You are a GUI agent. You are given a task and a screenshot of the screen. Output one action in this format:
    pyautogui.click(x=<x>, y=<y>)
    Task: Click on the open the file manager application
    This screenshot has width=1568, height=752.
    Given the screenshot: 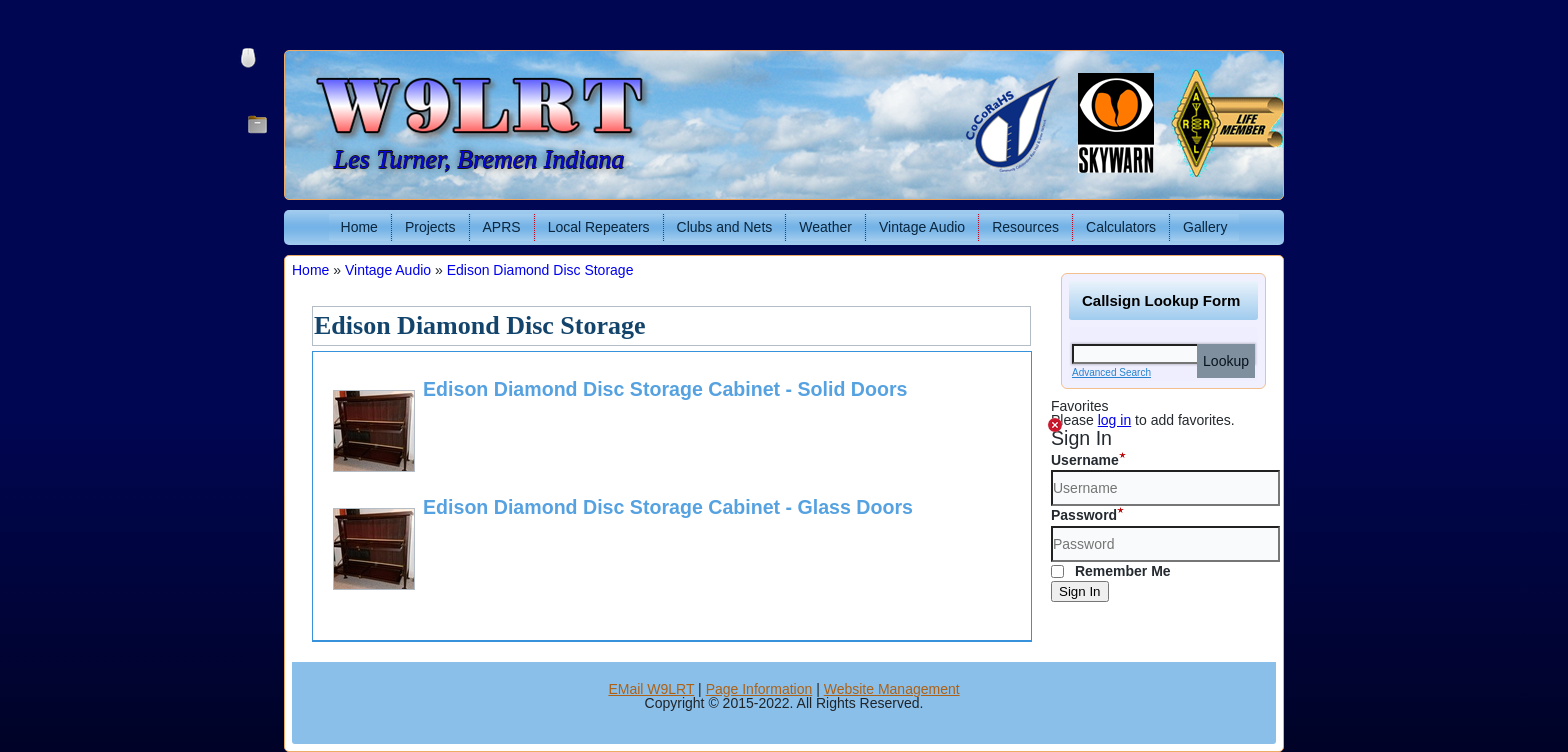 What is the action you would take?
    pyautogui.click(x=257, y=124)
    